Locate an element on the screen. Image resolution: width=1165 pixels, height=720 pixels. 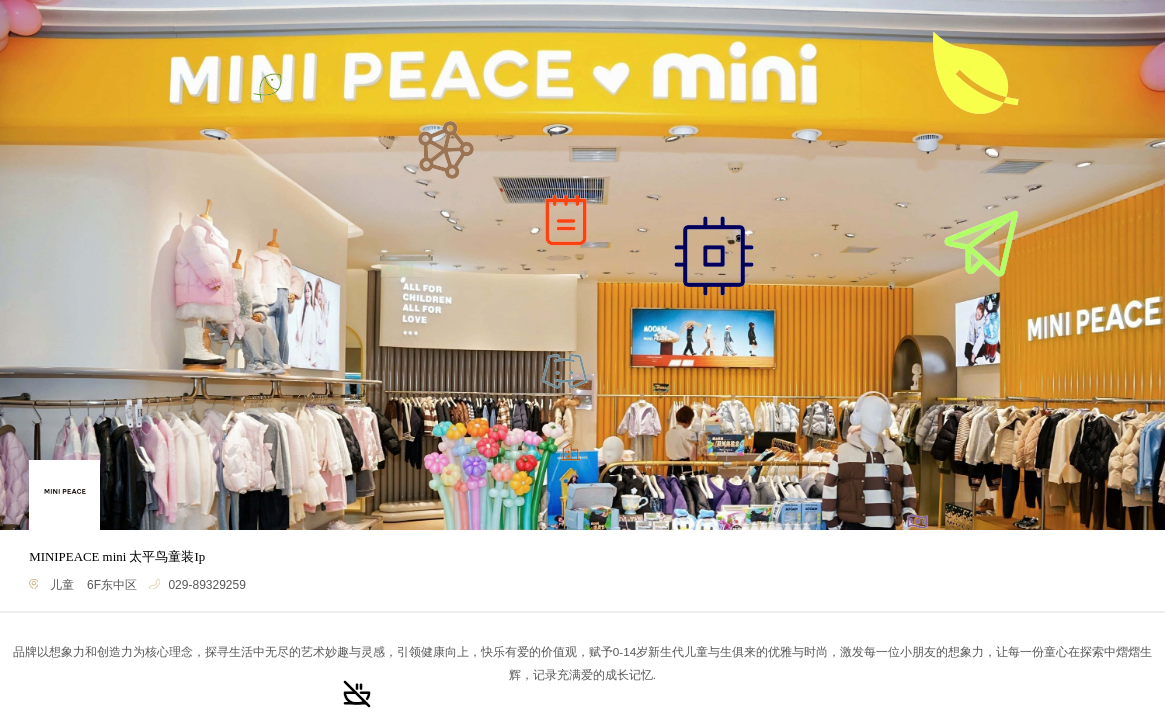
view nearby buildings or properties is located at coordinates (570, 452).